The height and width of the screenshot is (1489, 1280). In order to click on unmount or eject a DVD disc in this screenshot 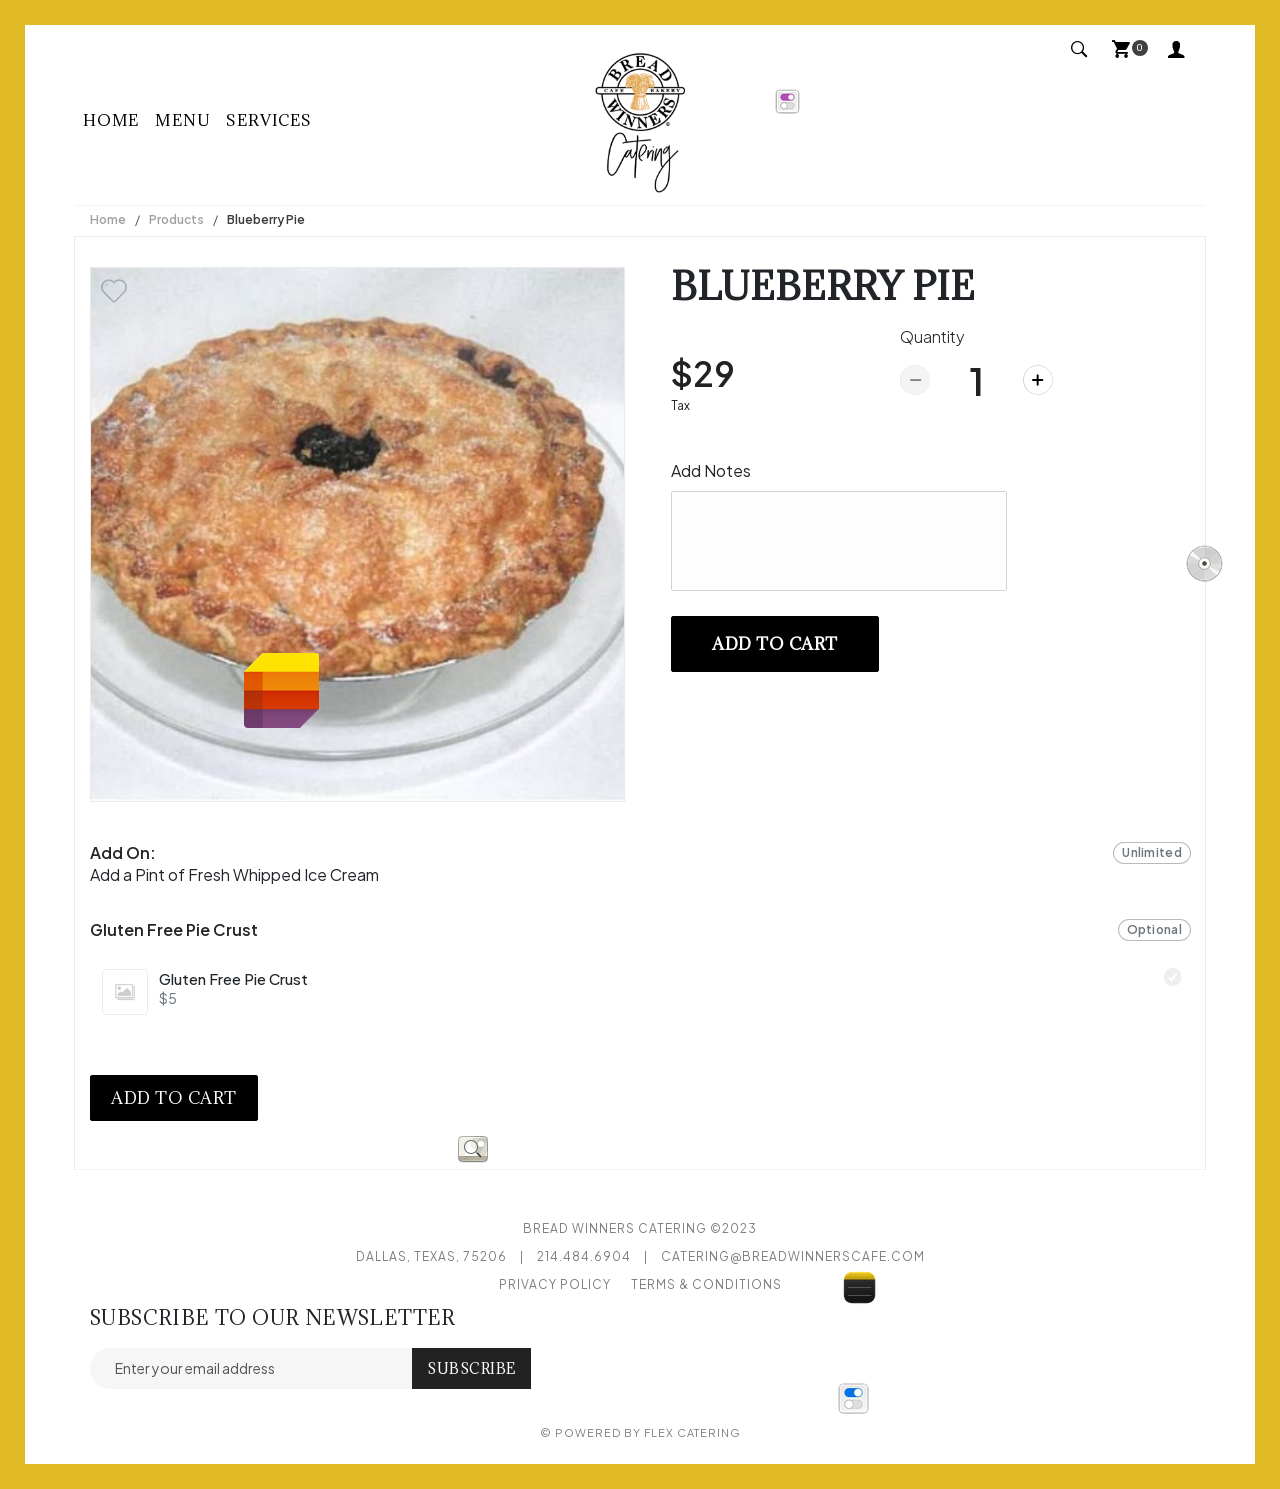, I will do `click(1204, 563)`.